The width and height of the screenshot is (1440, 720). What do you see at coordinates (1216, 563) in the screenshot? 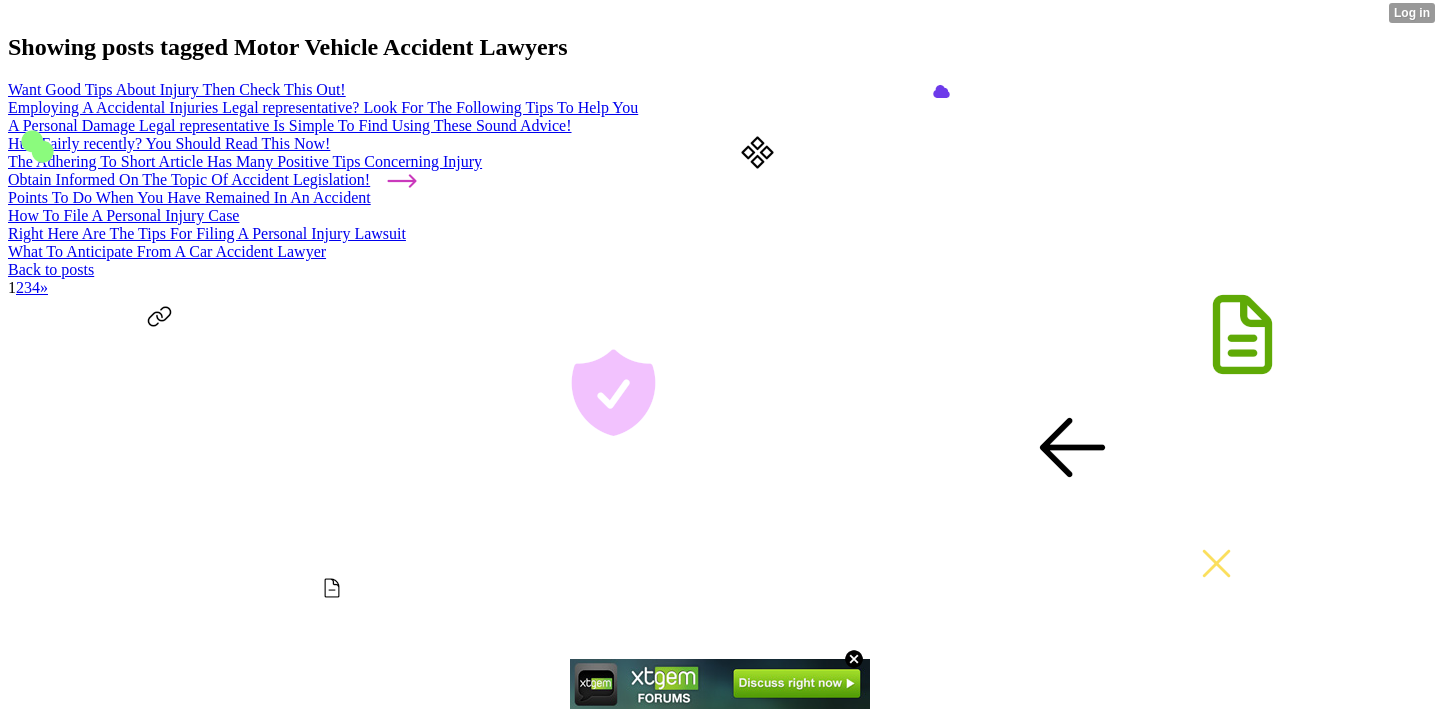
I see `close or dismiss a dialog` at bounding box center [1216, 563].